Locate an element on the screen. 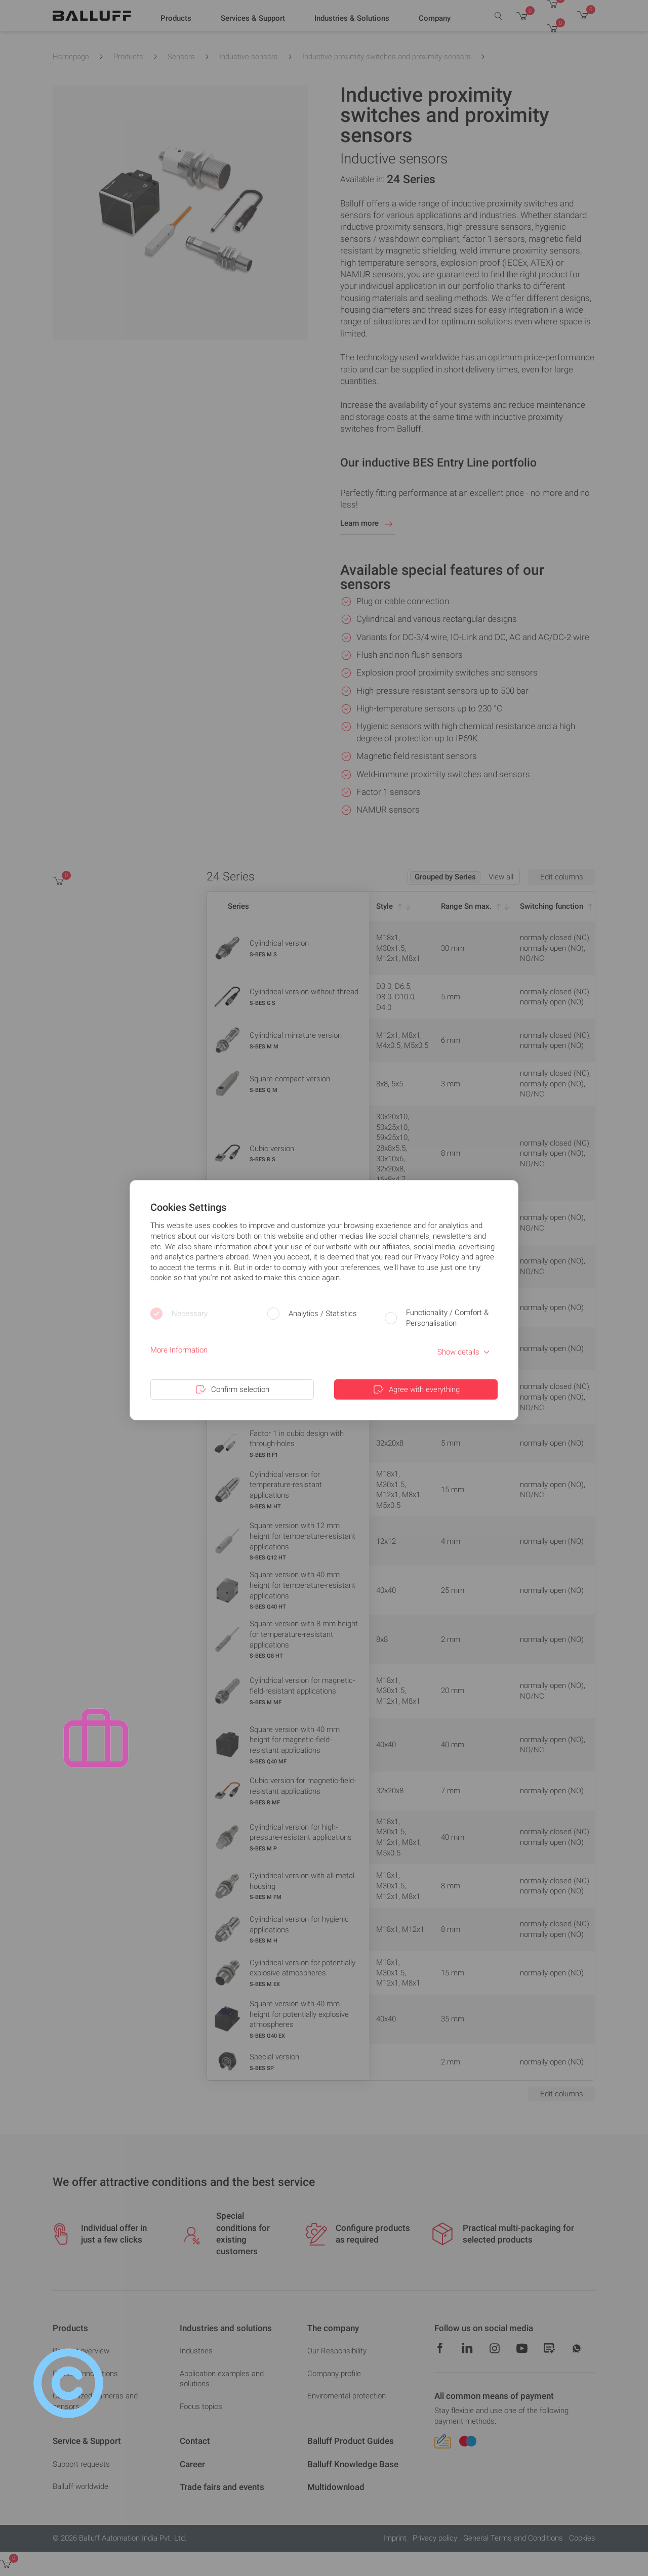 The height and width of the screenshot is (2576, 648). access work or business documents is located at coordinates (96, 1738).